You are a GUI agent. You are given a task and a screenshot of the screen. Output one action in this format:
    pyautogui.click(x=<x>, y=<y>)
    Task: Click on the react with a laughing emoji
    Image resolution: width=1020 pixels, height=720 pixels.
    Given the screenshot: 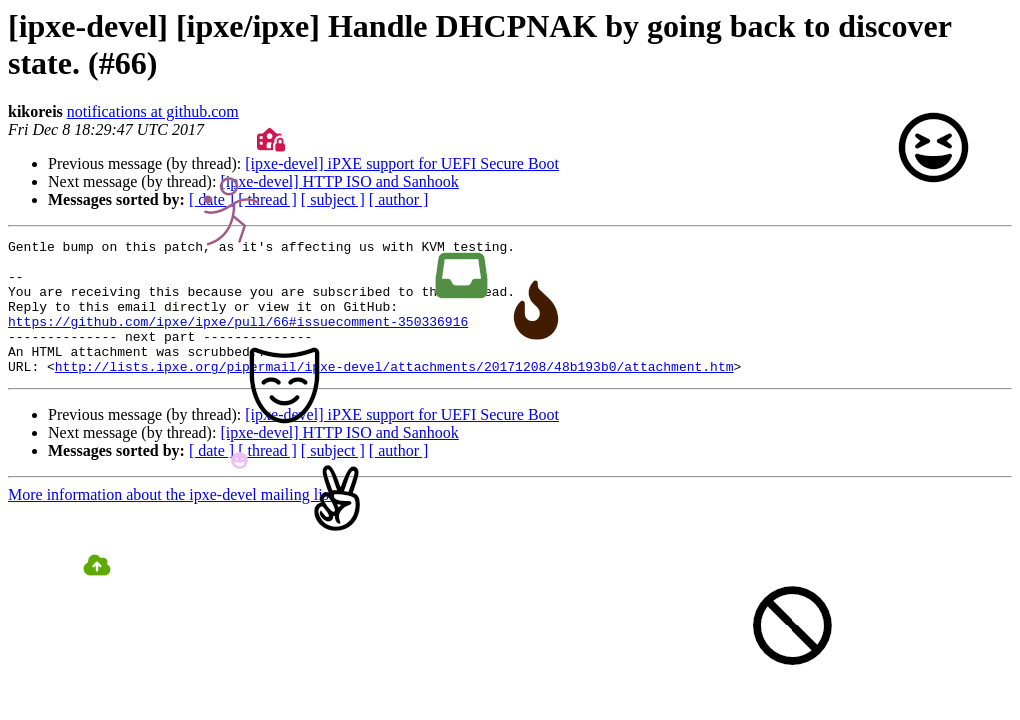 What is the action you would take?
    pyautogui.click(x=933, y=147)
    